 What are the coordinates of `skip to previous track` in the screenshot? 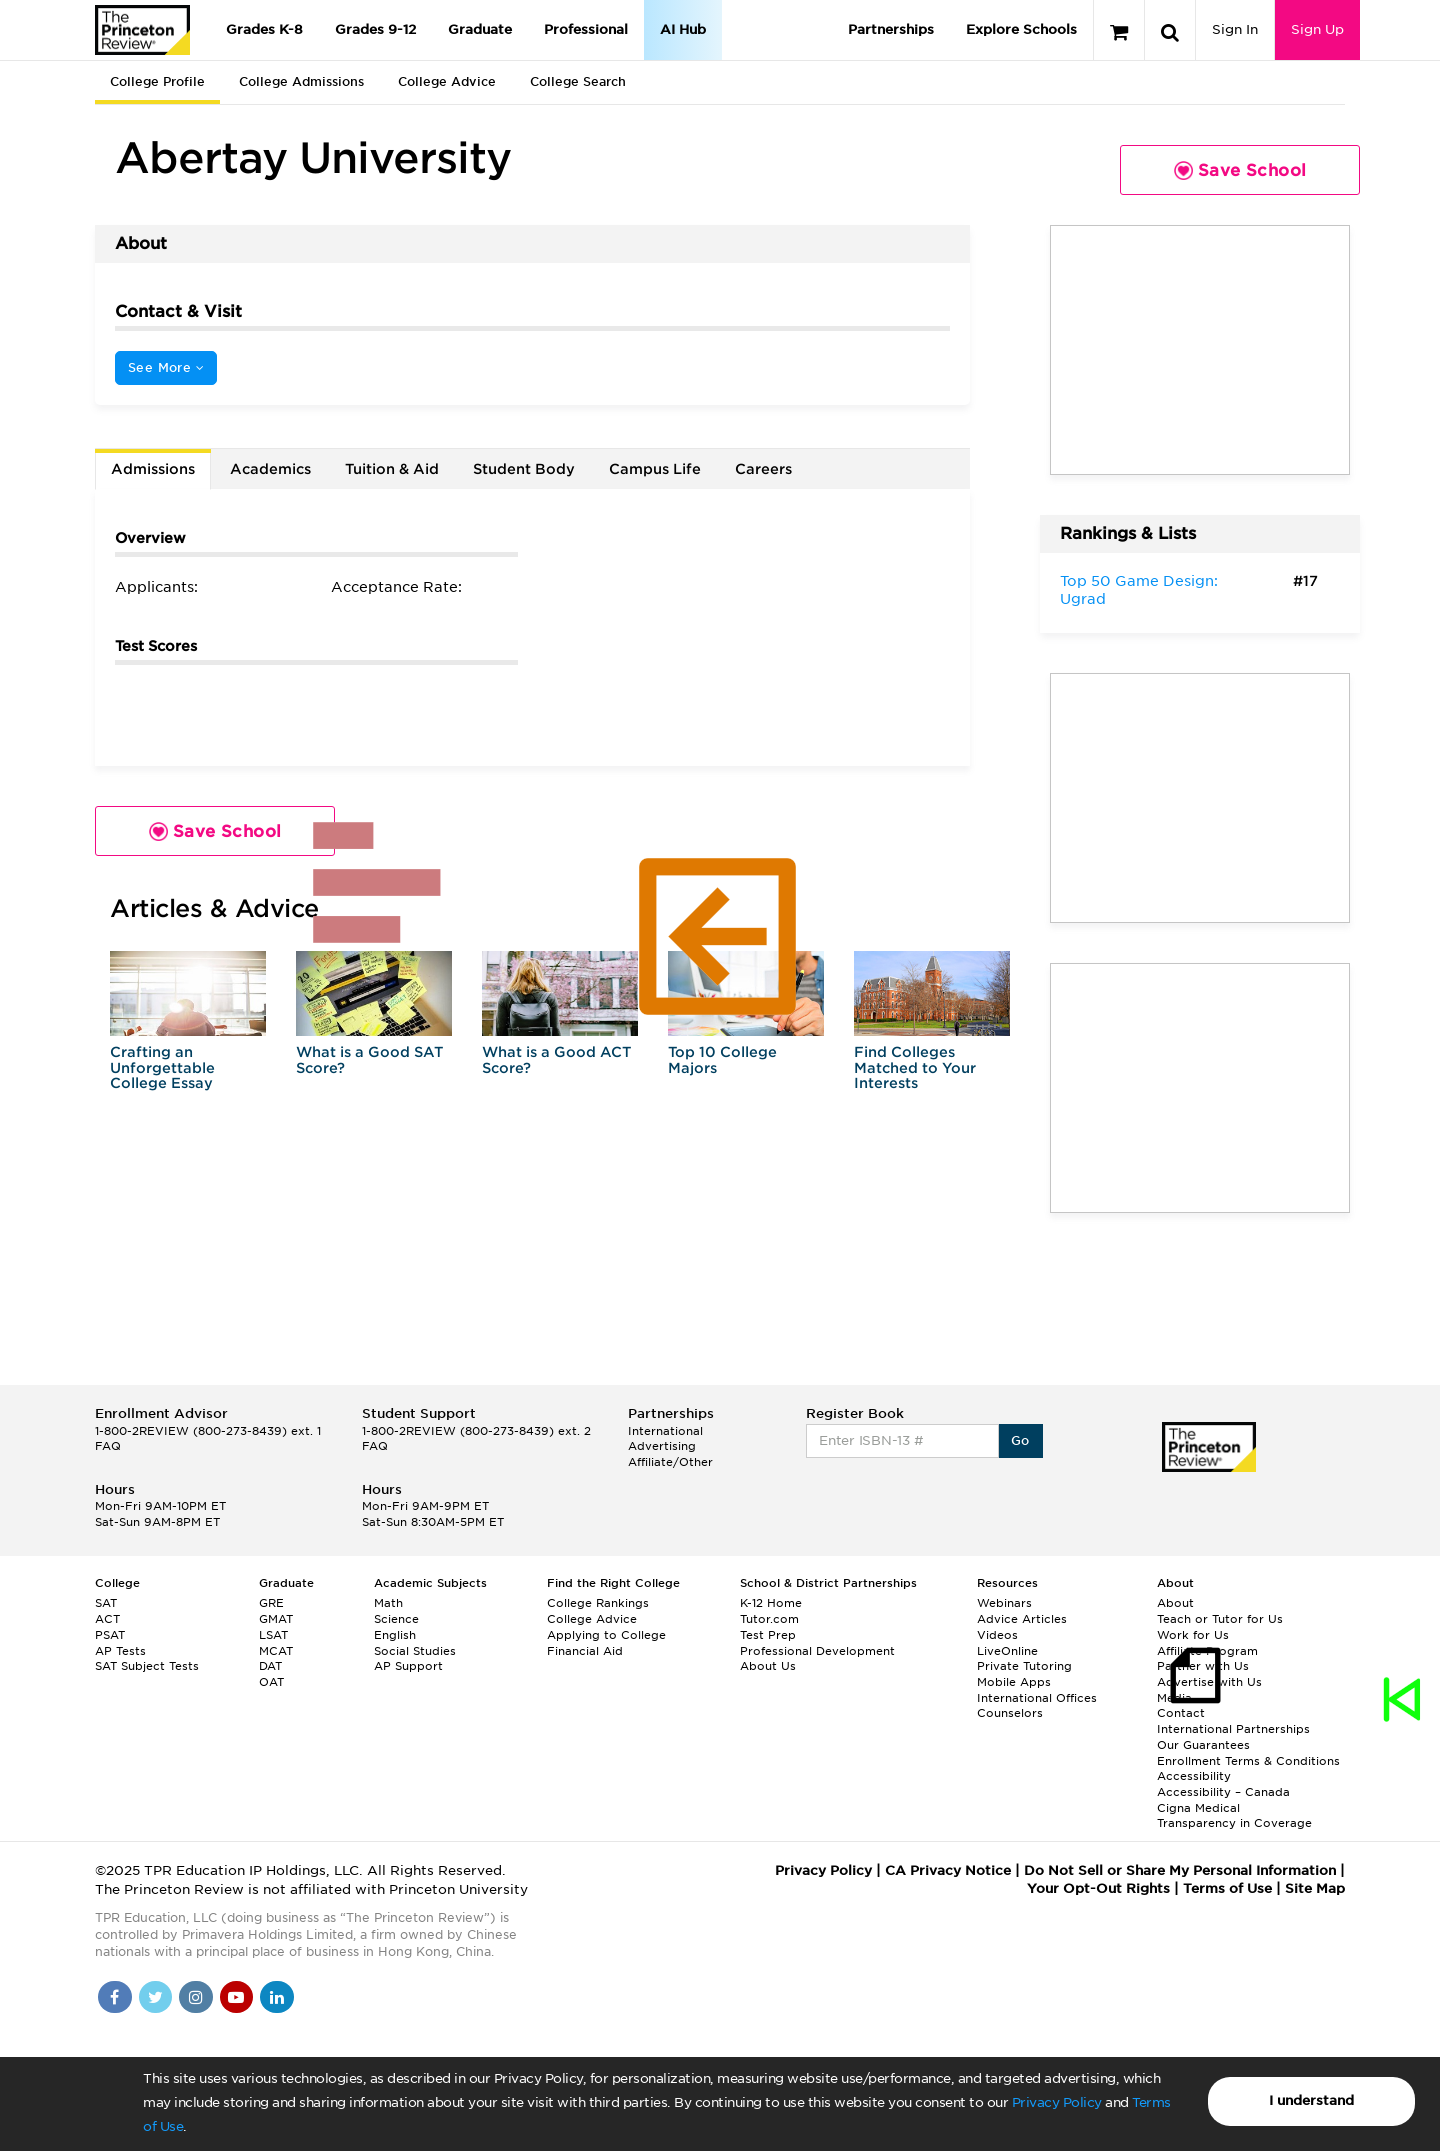 It's located at (1400, 1699).